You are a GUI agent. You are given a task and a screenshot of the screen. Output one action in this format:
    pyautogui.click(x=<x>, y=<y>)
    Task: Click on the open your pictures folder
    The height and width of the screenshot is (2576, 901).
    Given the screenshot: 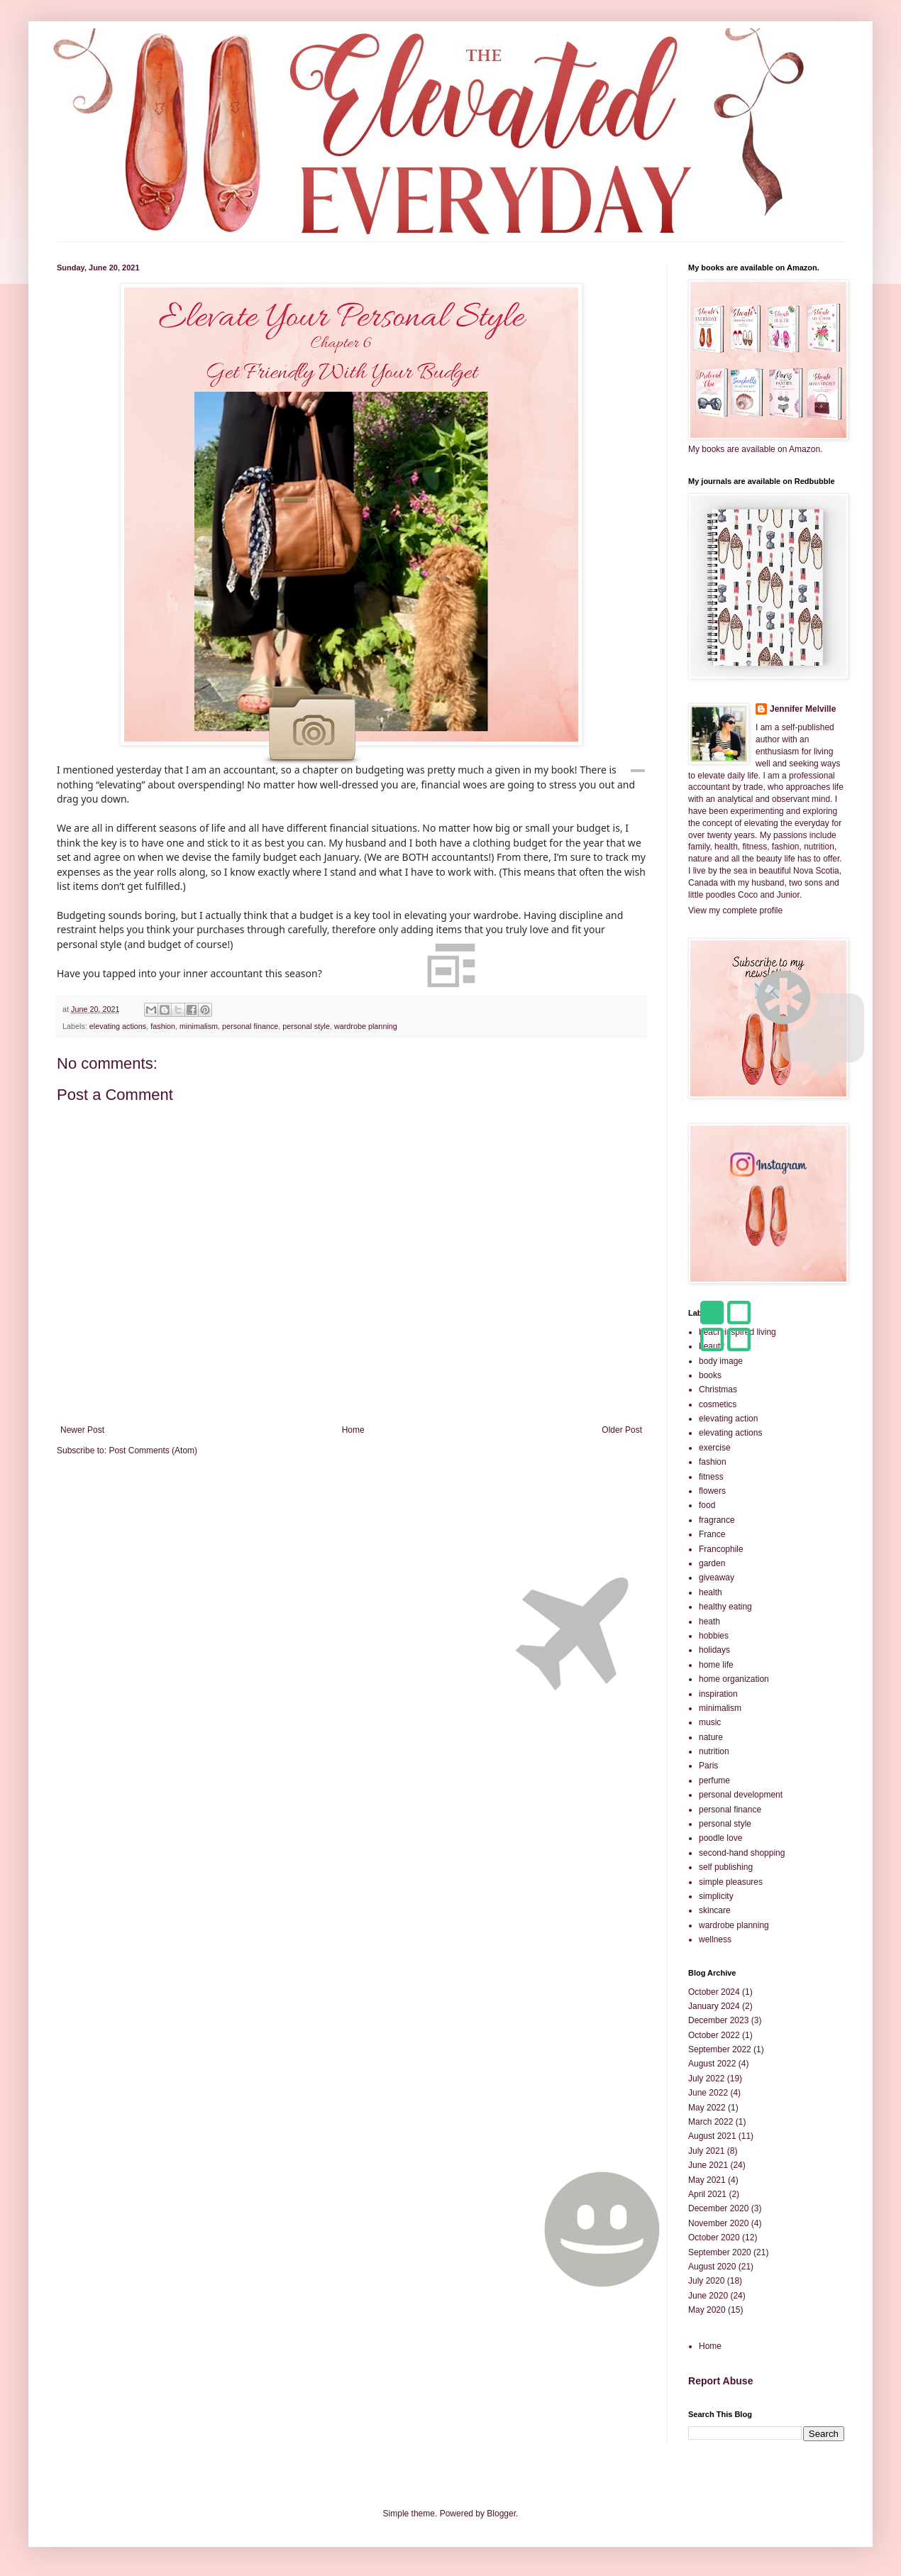 What is the action you would take?
    pyautogui.click(x=312, y=728)
    